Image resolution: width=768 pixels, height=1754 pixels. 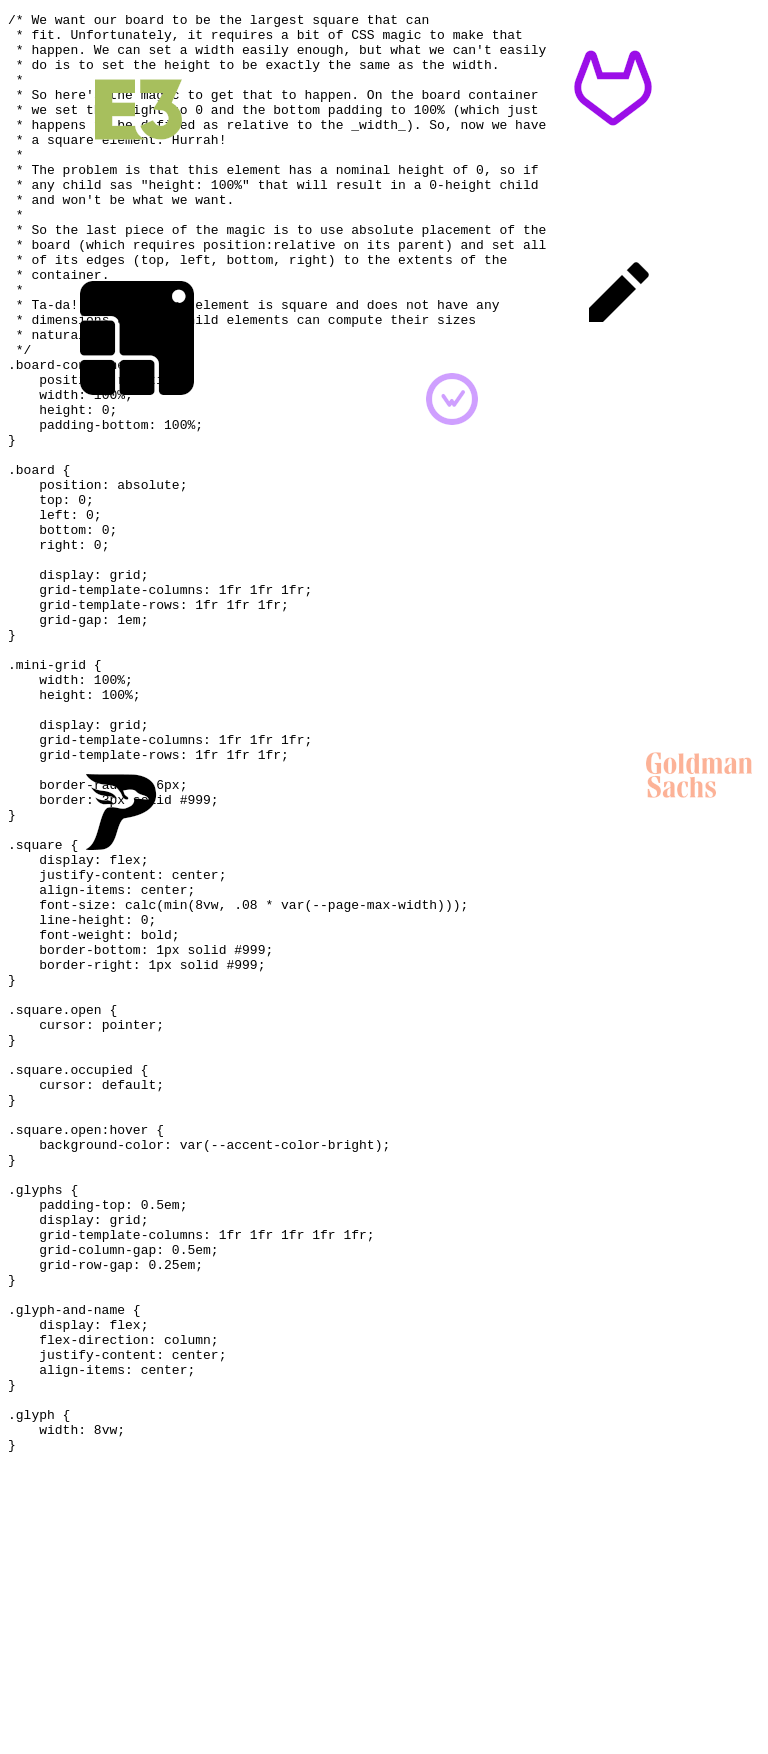 What do you see at coordinates (138, 109) in the screenshot?
I see `E3 (Electronic Entertainment Expo) logo` at bounding box center [138, 109].